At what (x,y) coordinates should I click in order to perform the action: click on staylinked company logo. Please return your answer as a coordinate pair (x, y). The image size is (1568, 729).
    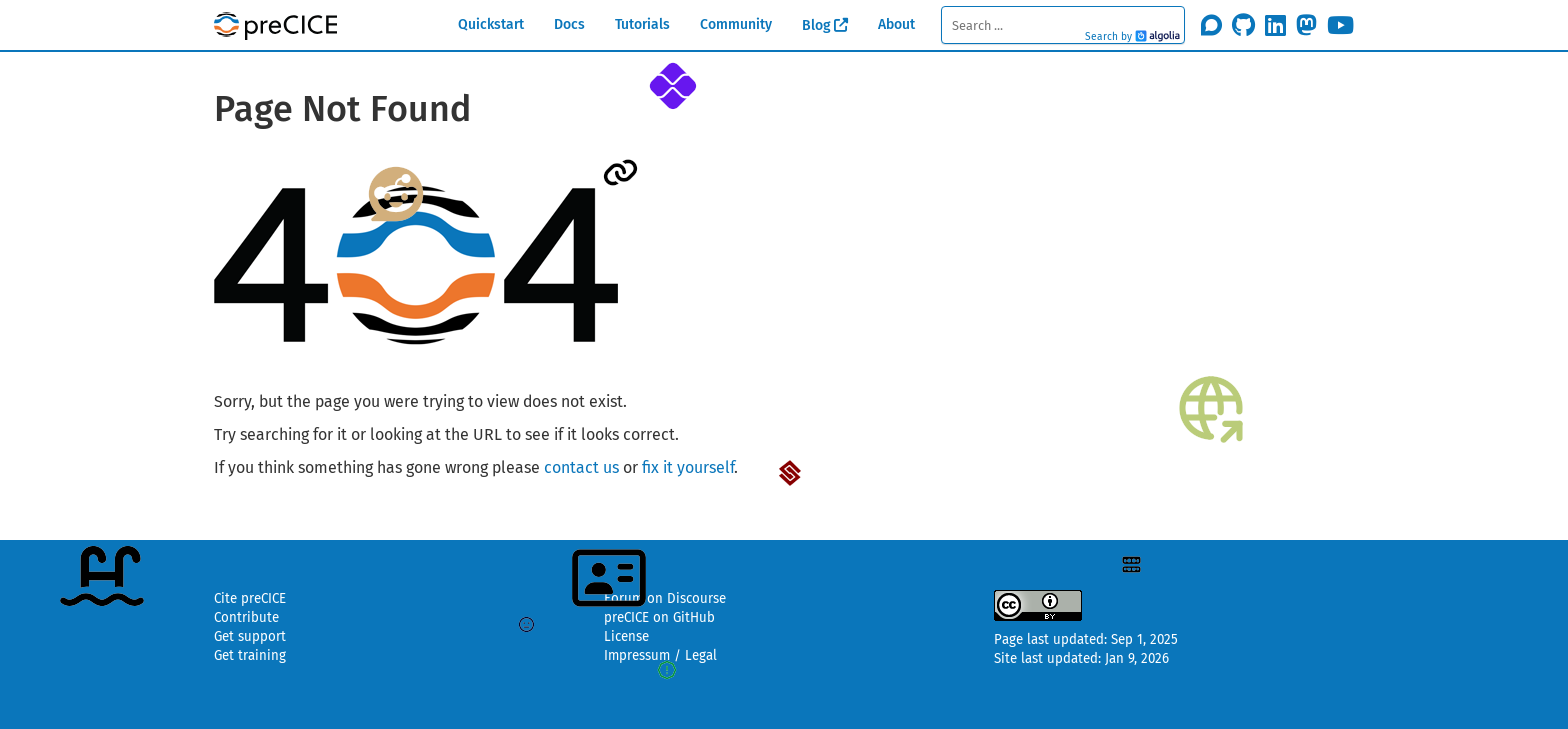
    Looking at the image, I should click on (790, 473).